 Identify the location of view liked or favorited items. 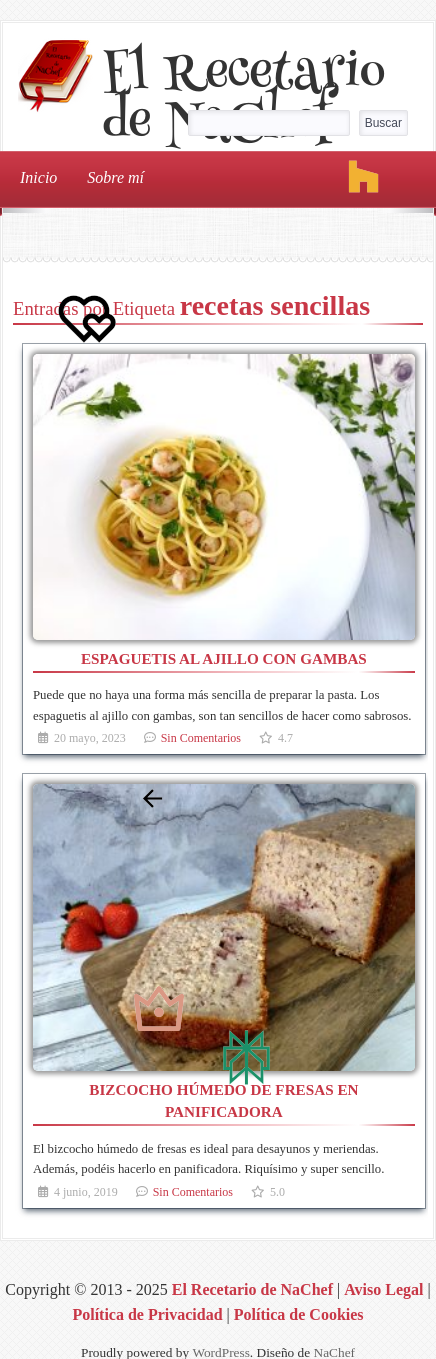
(86, 318).